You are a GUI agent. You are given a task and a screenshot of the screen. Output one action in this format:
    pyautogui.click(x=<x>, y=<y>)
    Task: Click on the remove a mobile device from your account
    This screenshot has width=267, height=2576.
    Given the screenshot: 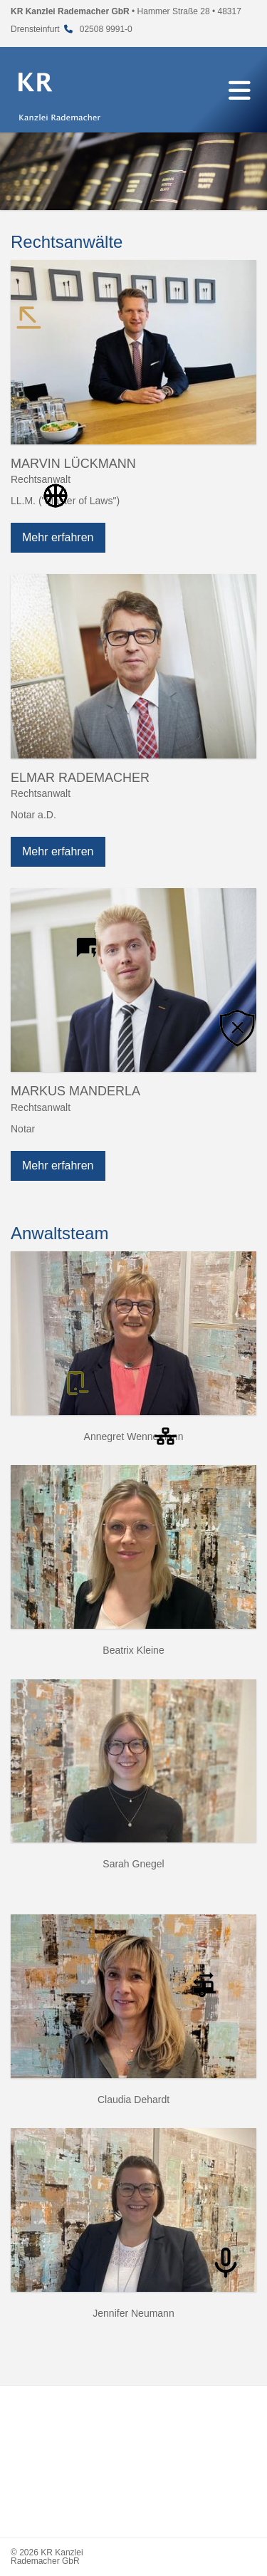 What is the action you would take?
    pyautogui.click(x=75, y=1383)
    